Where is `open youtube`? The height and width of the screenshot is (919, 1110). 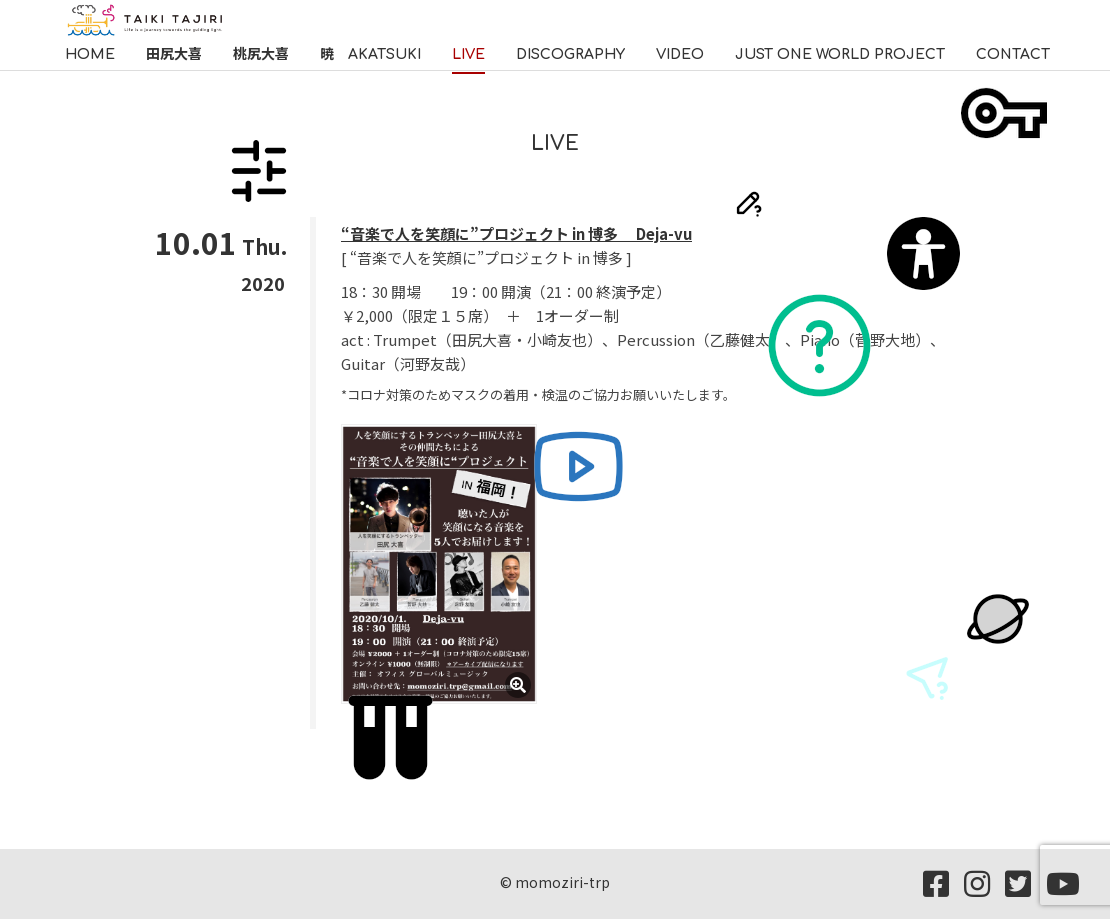
open youtube is located at coordinates (578, 466).